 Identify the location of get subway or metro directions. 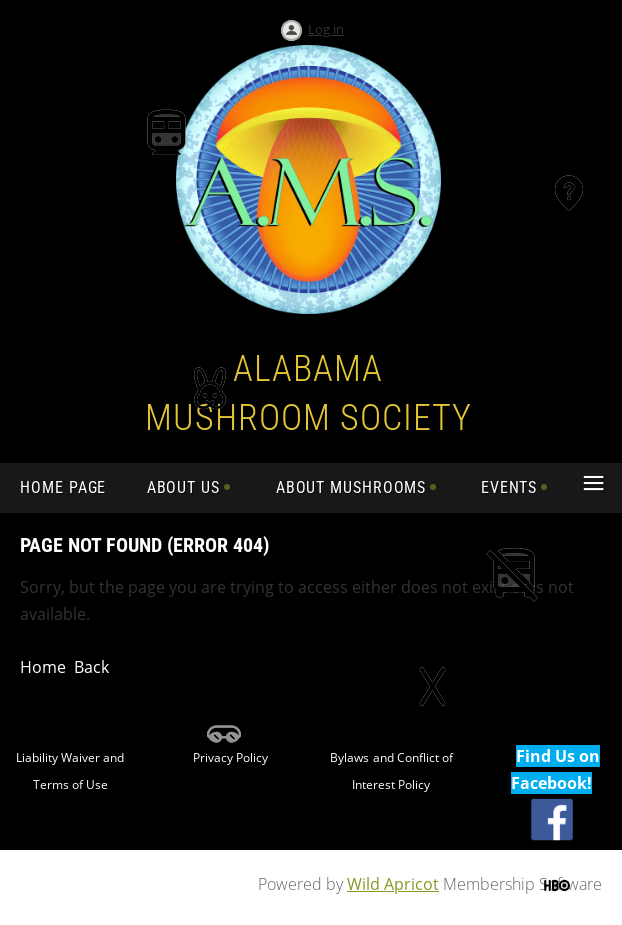
(166, 133).